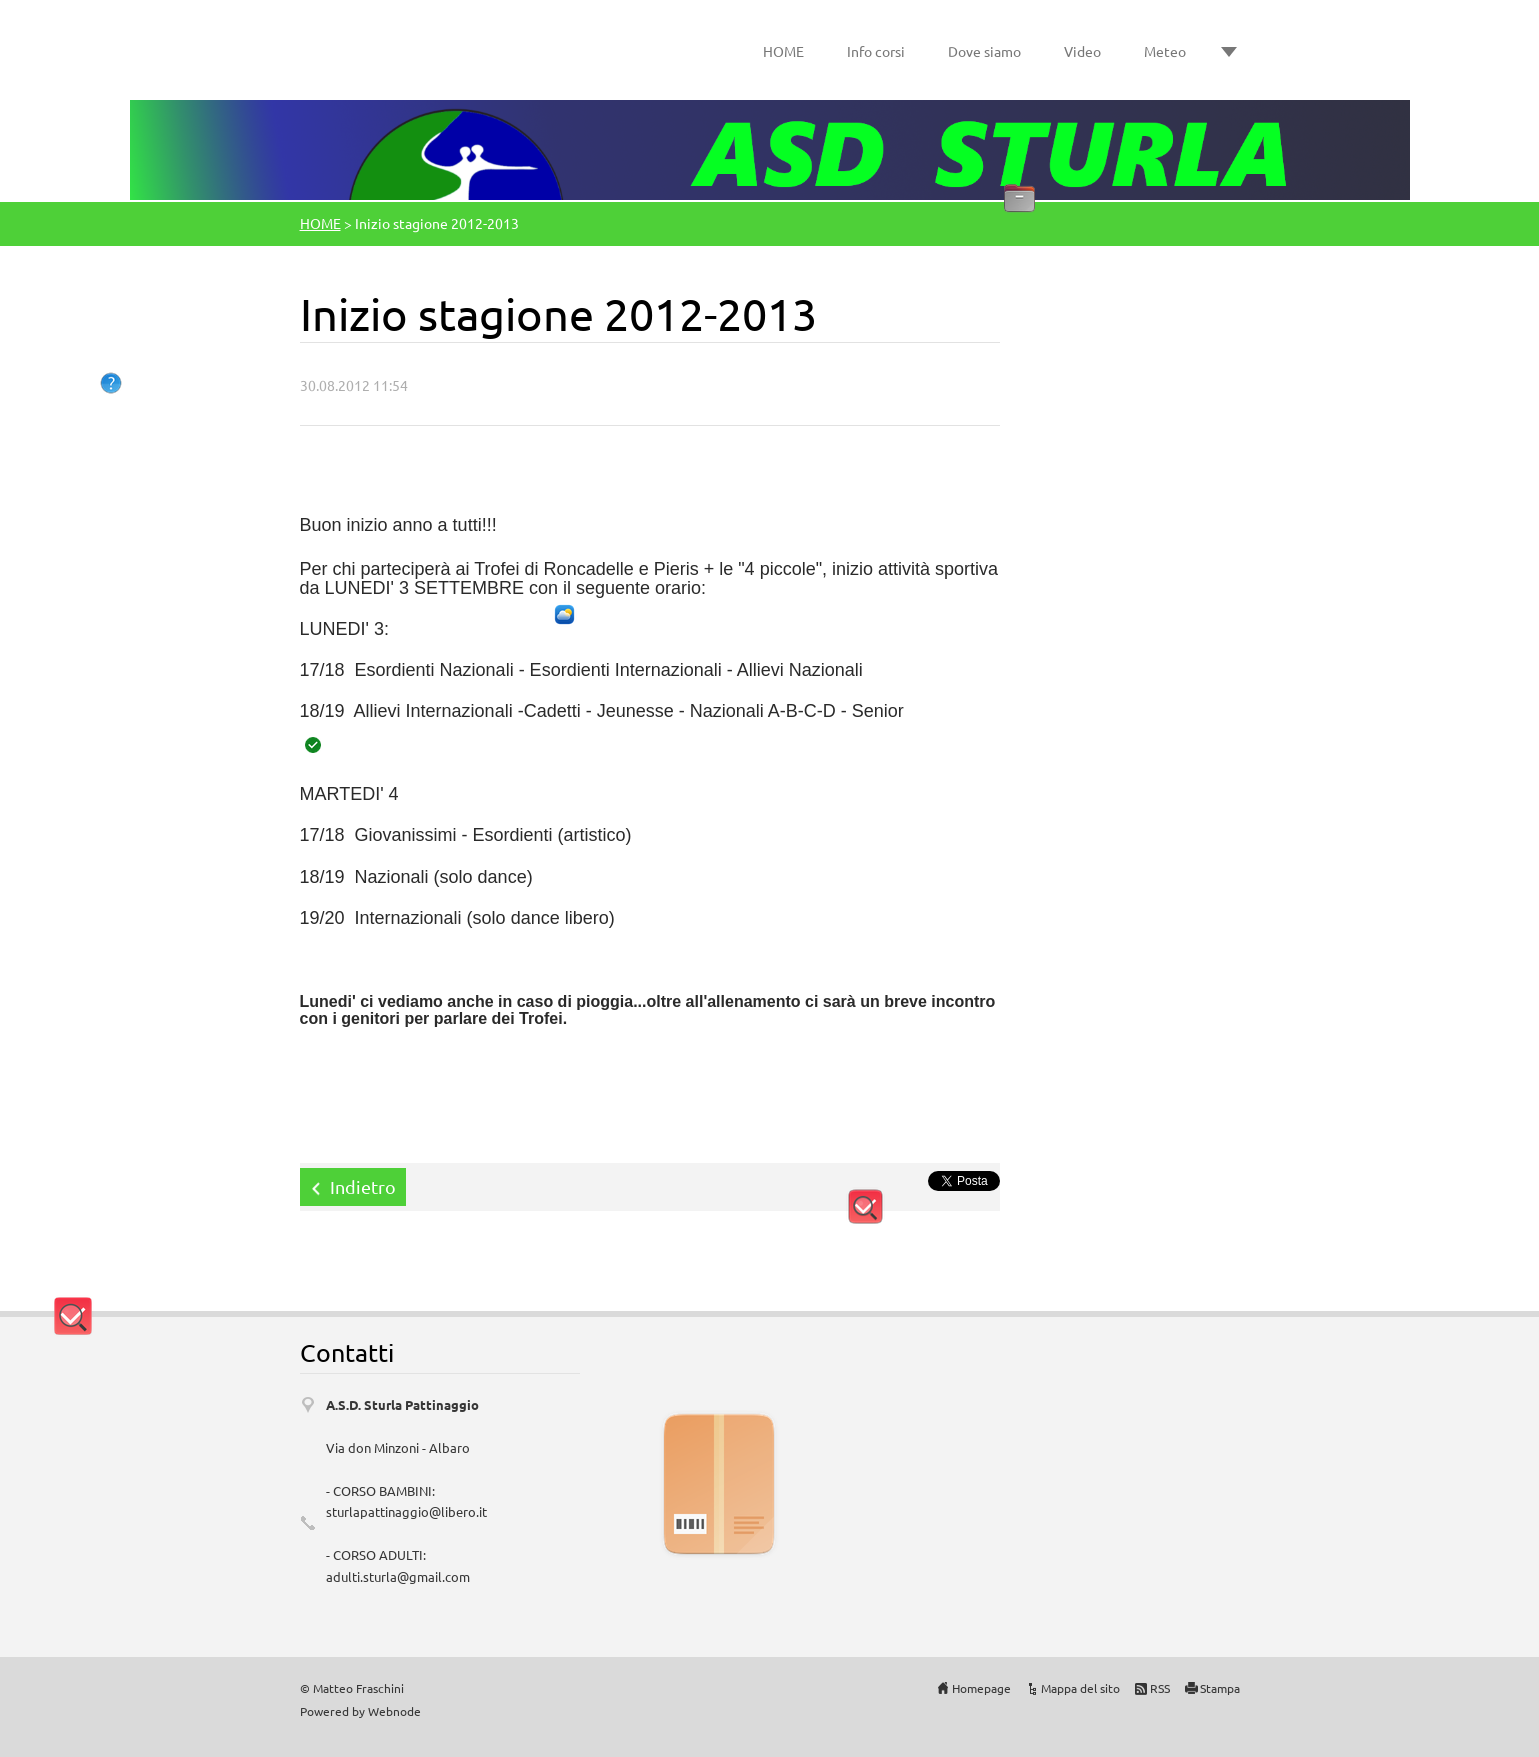  Describe the element at coordinates (313, 745) in the screenshot. I see `confirm or accept a calculation` at that location.